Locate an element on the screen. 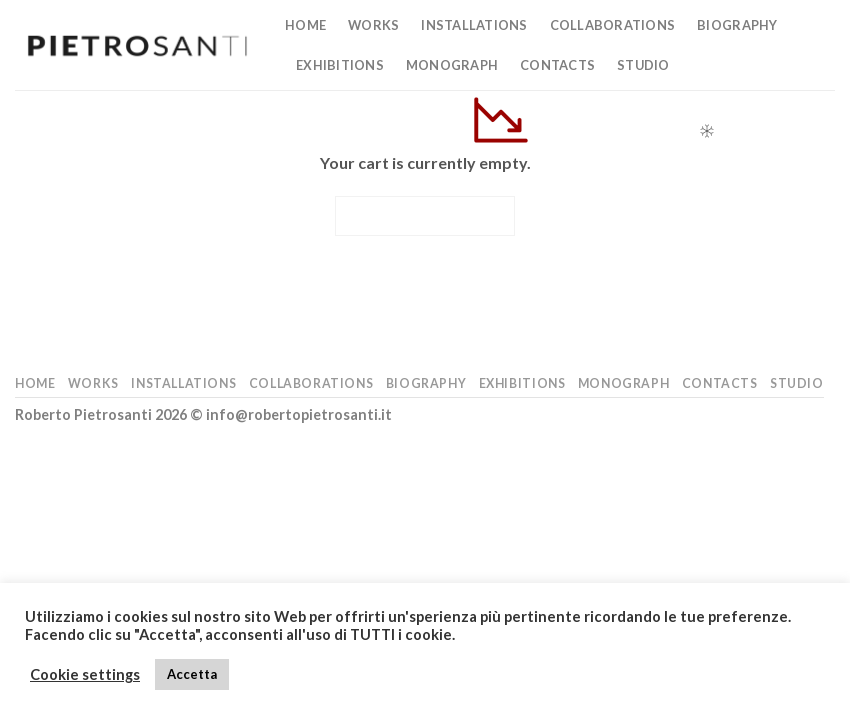  activate cooling or air conditioning mode is located at coordinates (707, 131).